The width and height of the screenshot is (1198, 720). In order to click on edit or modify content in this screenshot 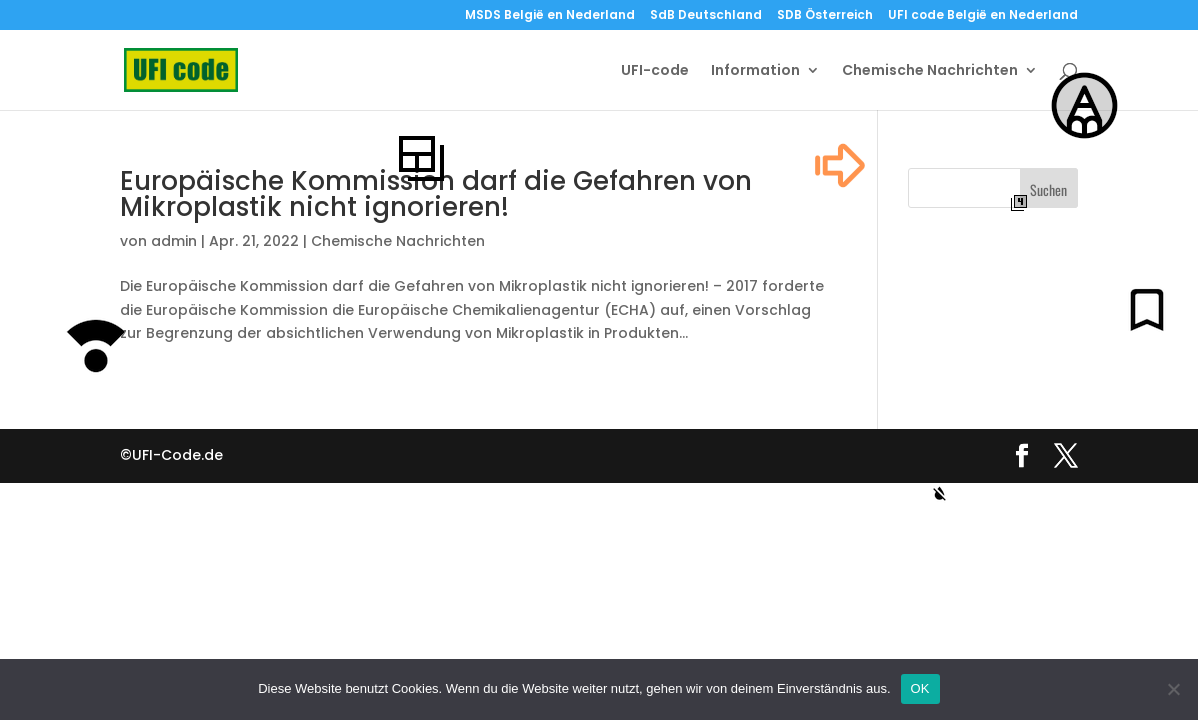, I will do `click(1084, 105)`.